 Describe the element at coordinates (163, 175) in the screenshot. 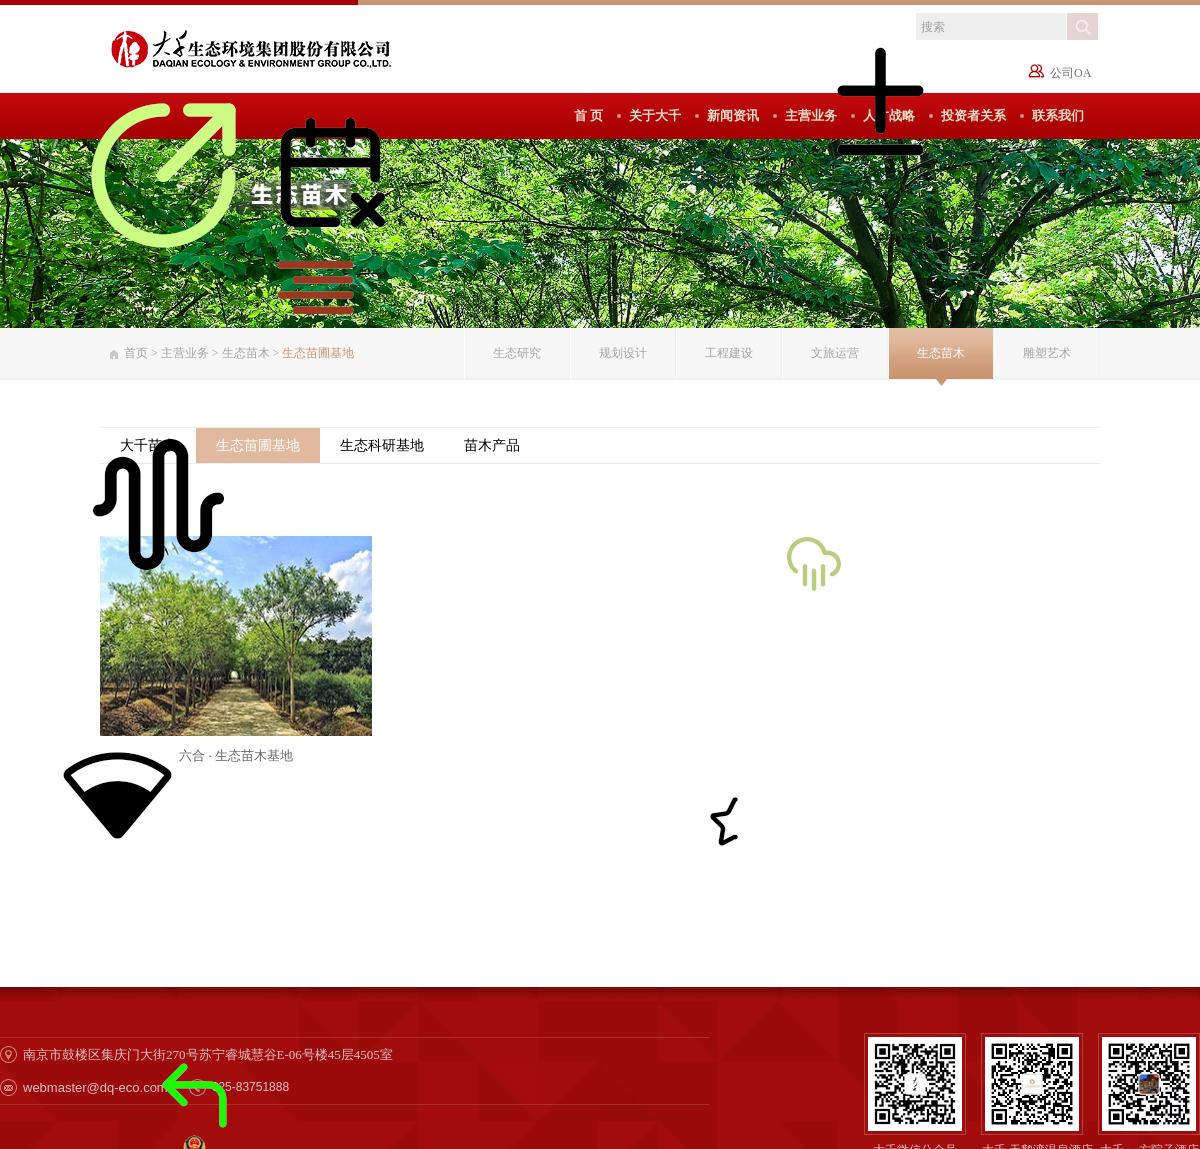

I see `open link in new tab or window` at that location.